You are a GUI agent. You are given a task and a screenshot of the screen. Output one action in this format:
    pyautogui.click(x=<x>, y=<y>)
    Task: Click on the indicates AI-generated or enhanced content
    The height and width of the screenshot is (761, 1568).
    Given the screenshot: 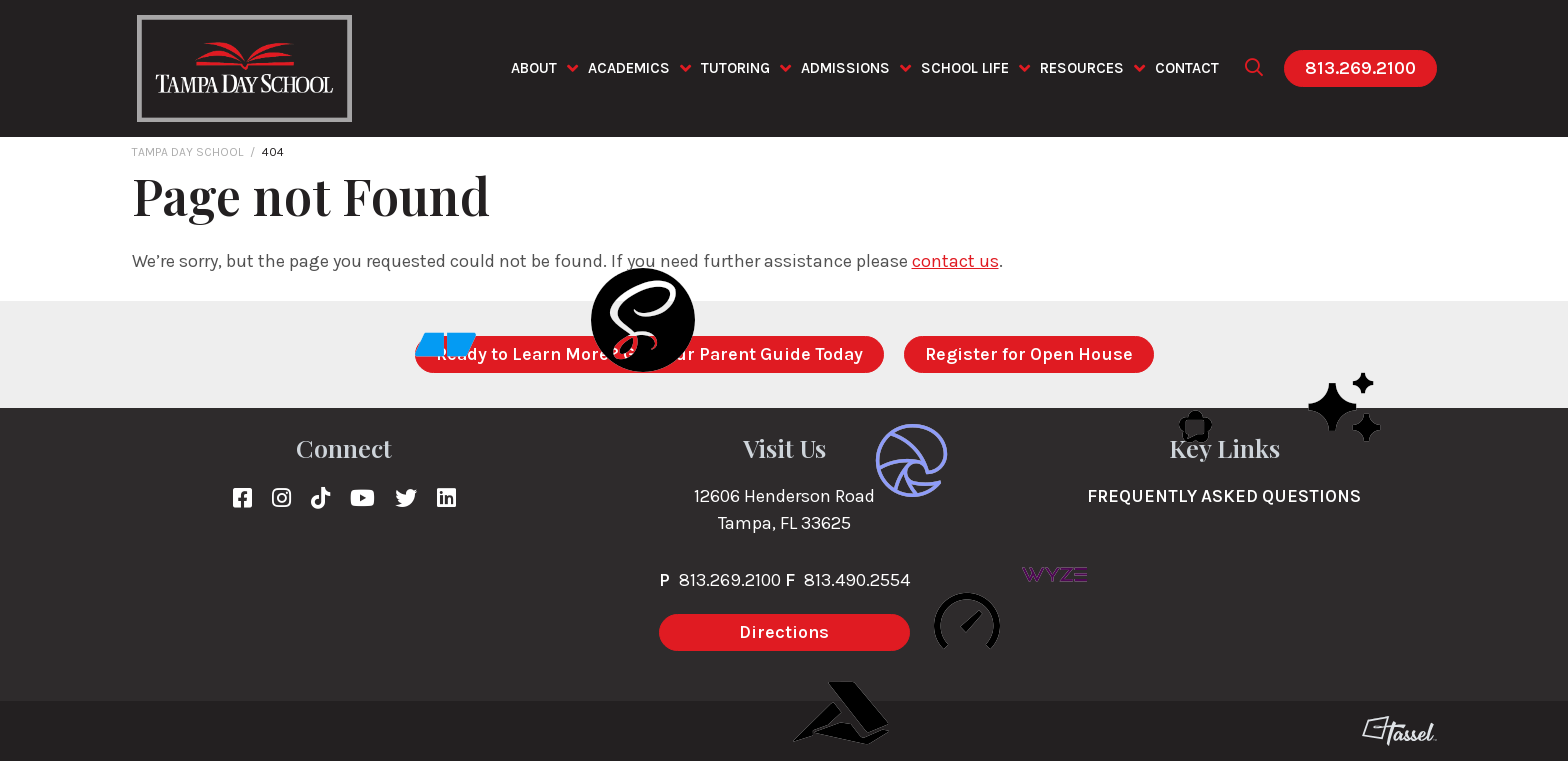 What is the action you would take?
    pyautogui.click(x=1346, y=407)
    